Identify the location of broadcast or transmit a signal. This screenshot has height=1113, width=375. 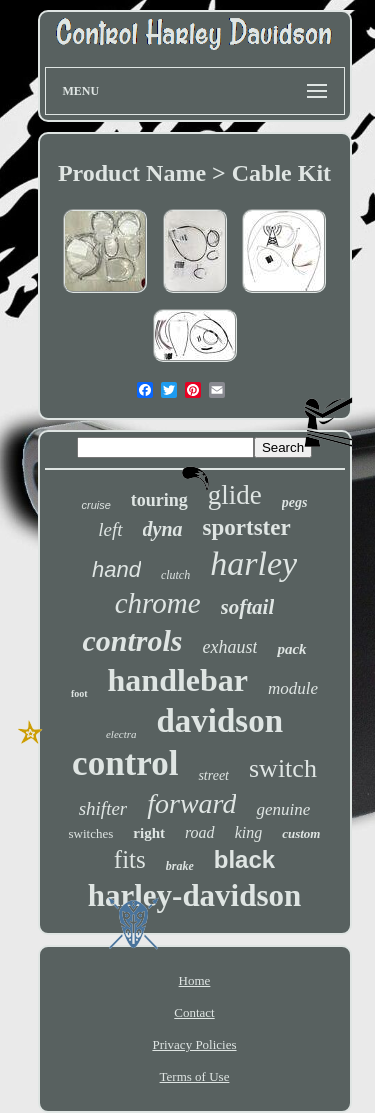
(272, 236).